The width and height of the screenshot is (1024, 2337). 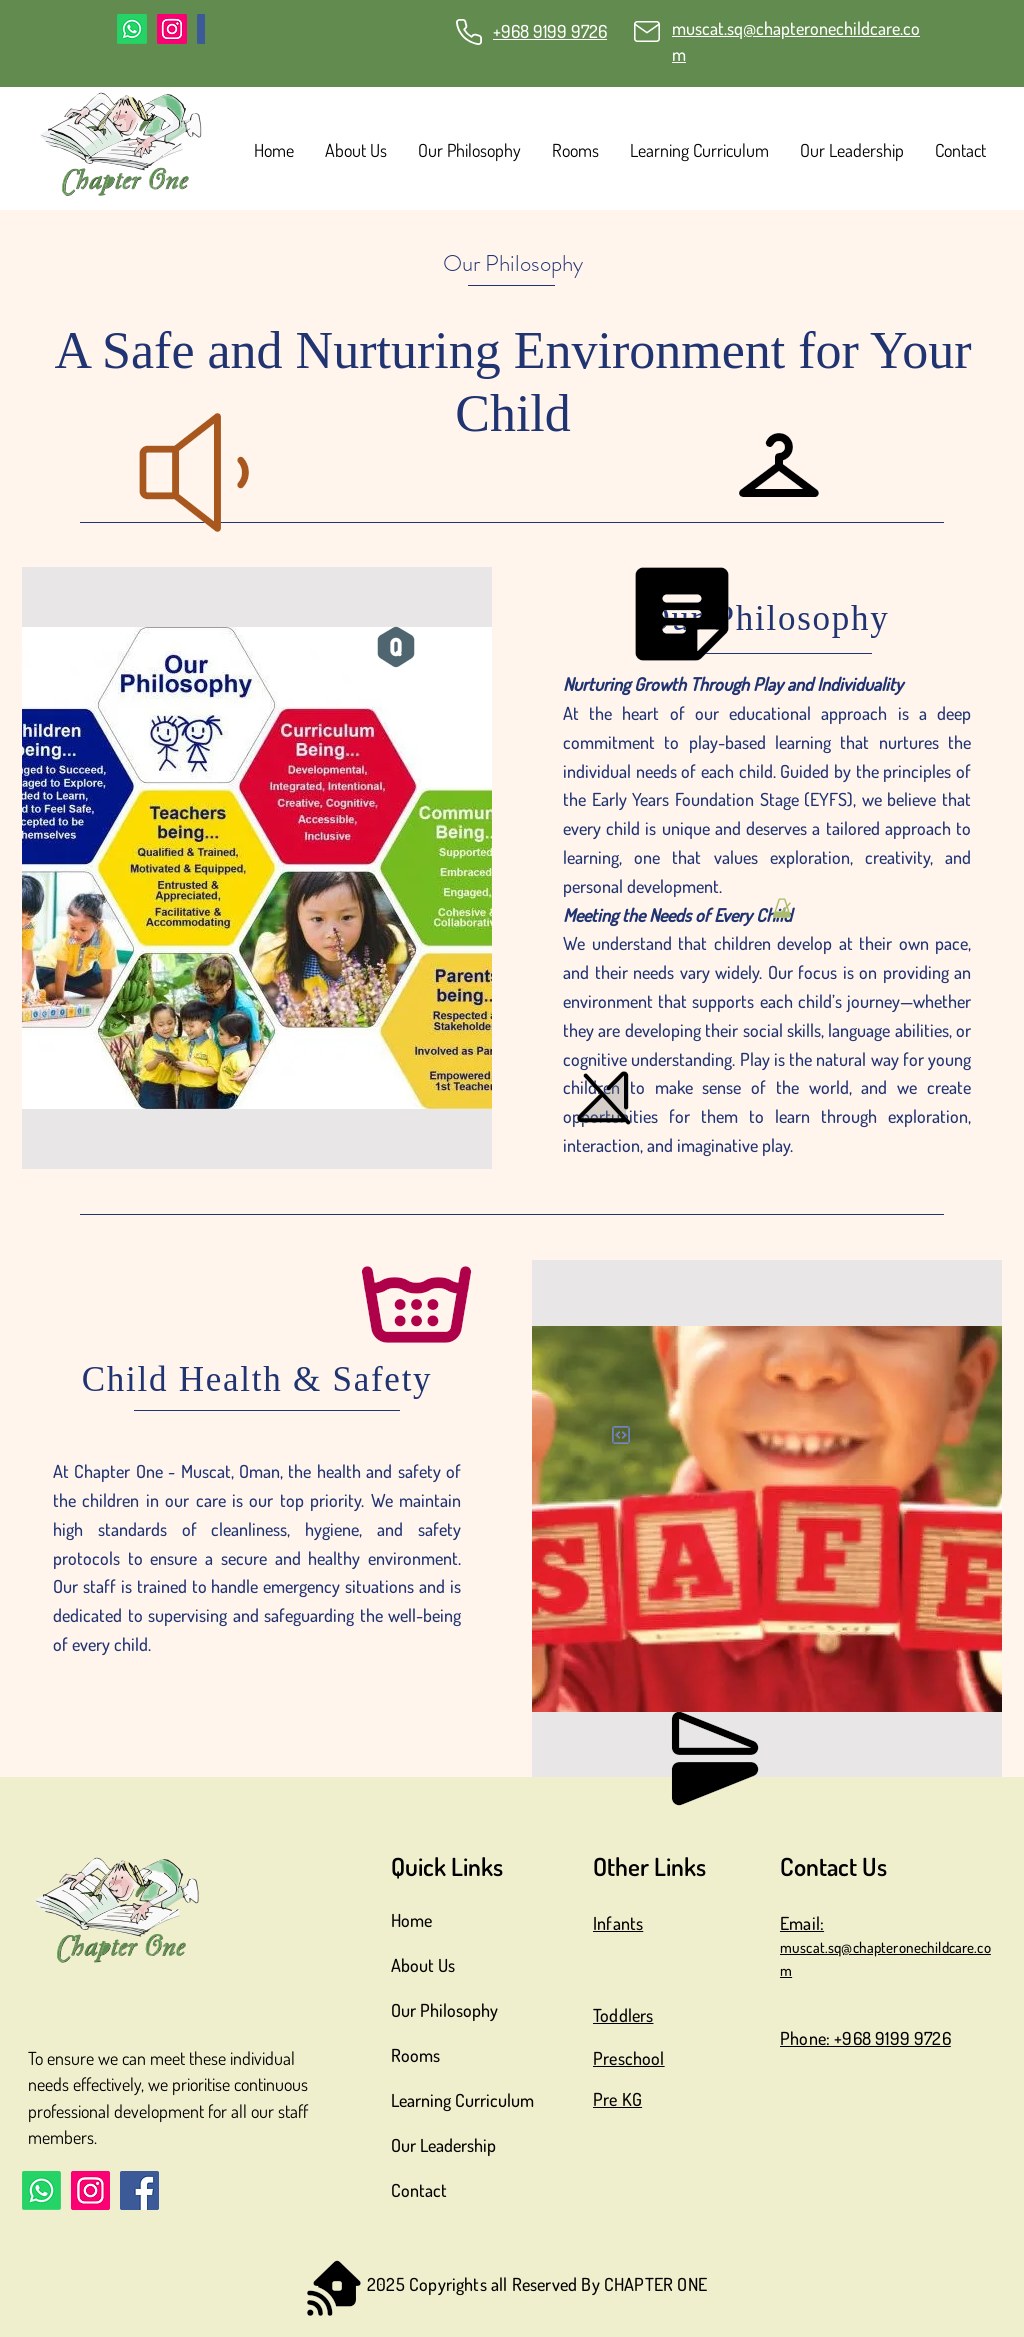 I want to click on app icon or logo featuring the letter Q, so click(x=396, y=647).